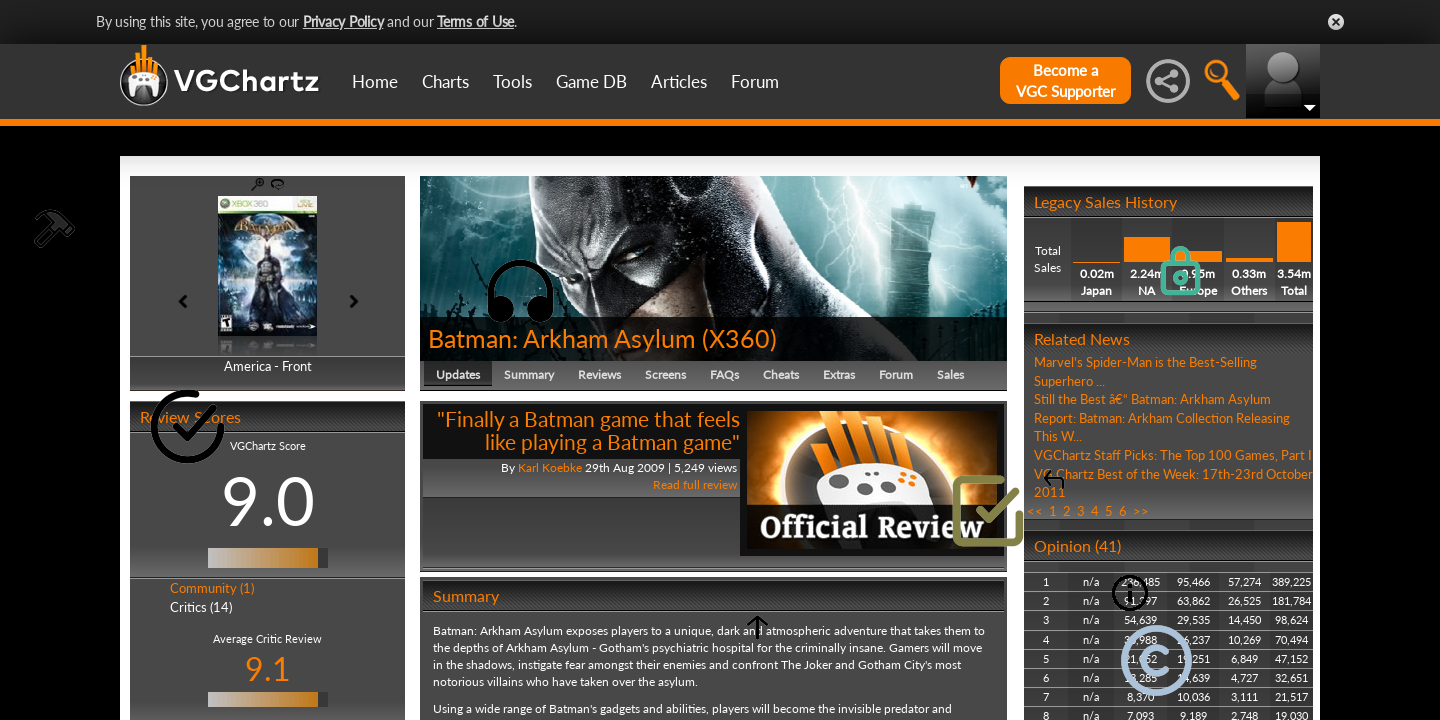  I want to click on go back to previous screen, so click(1054, 479).